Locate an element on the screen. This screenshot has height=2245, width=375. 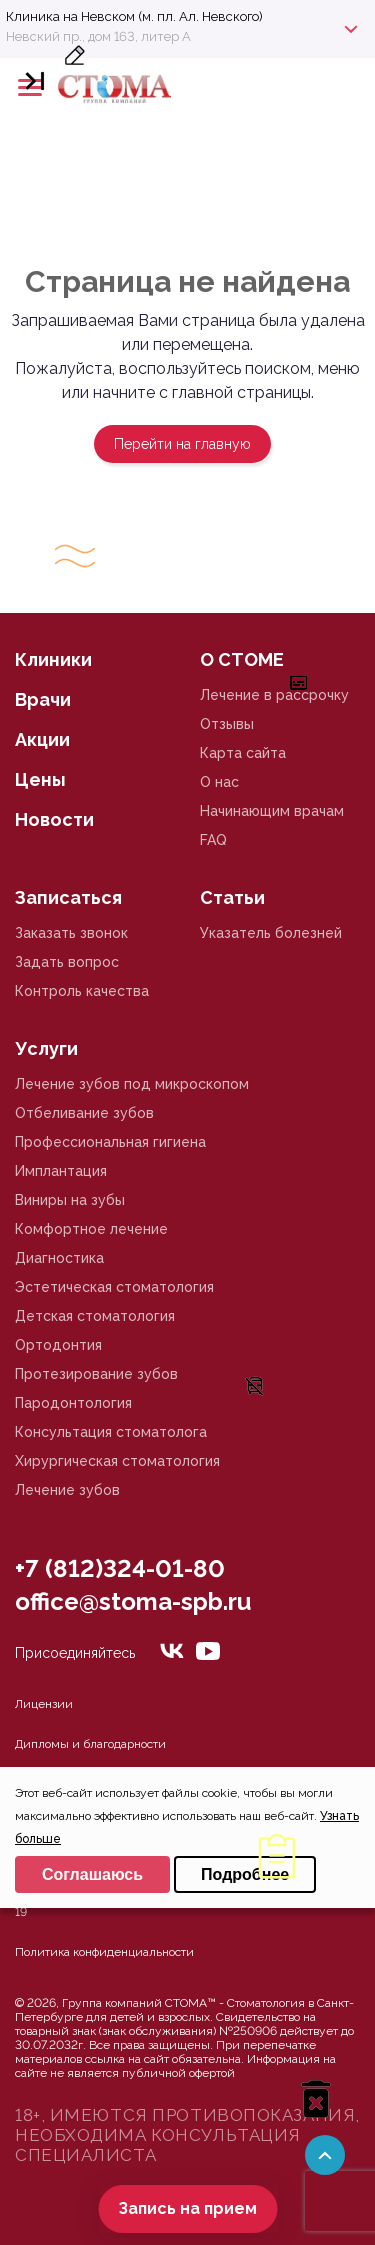
no transfer available at this stop is located at coordinates (255, 1386).